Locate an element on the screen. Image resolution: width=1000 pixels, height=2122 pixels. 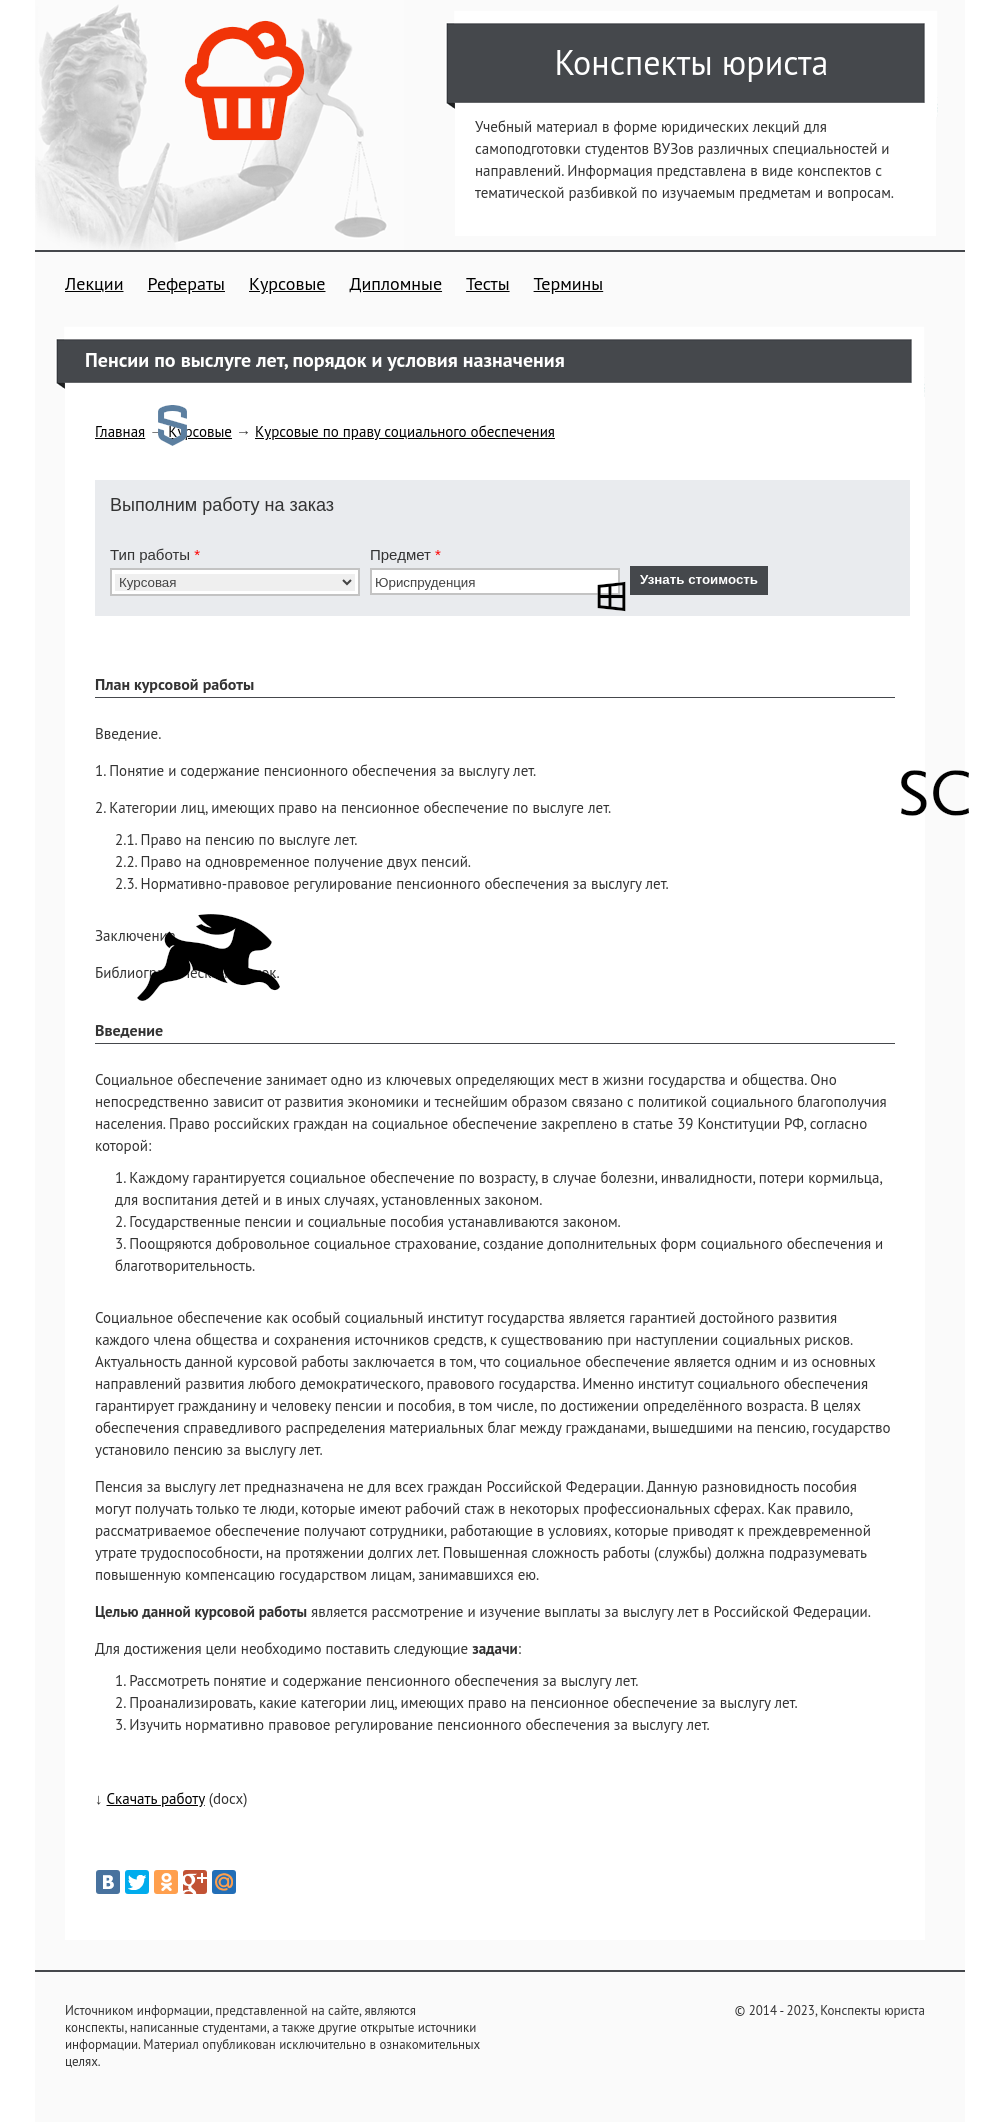
open windows settings or system options is located at coordinates (611, 596).